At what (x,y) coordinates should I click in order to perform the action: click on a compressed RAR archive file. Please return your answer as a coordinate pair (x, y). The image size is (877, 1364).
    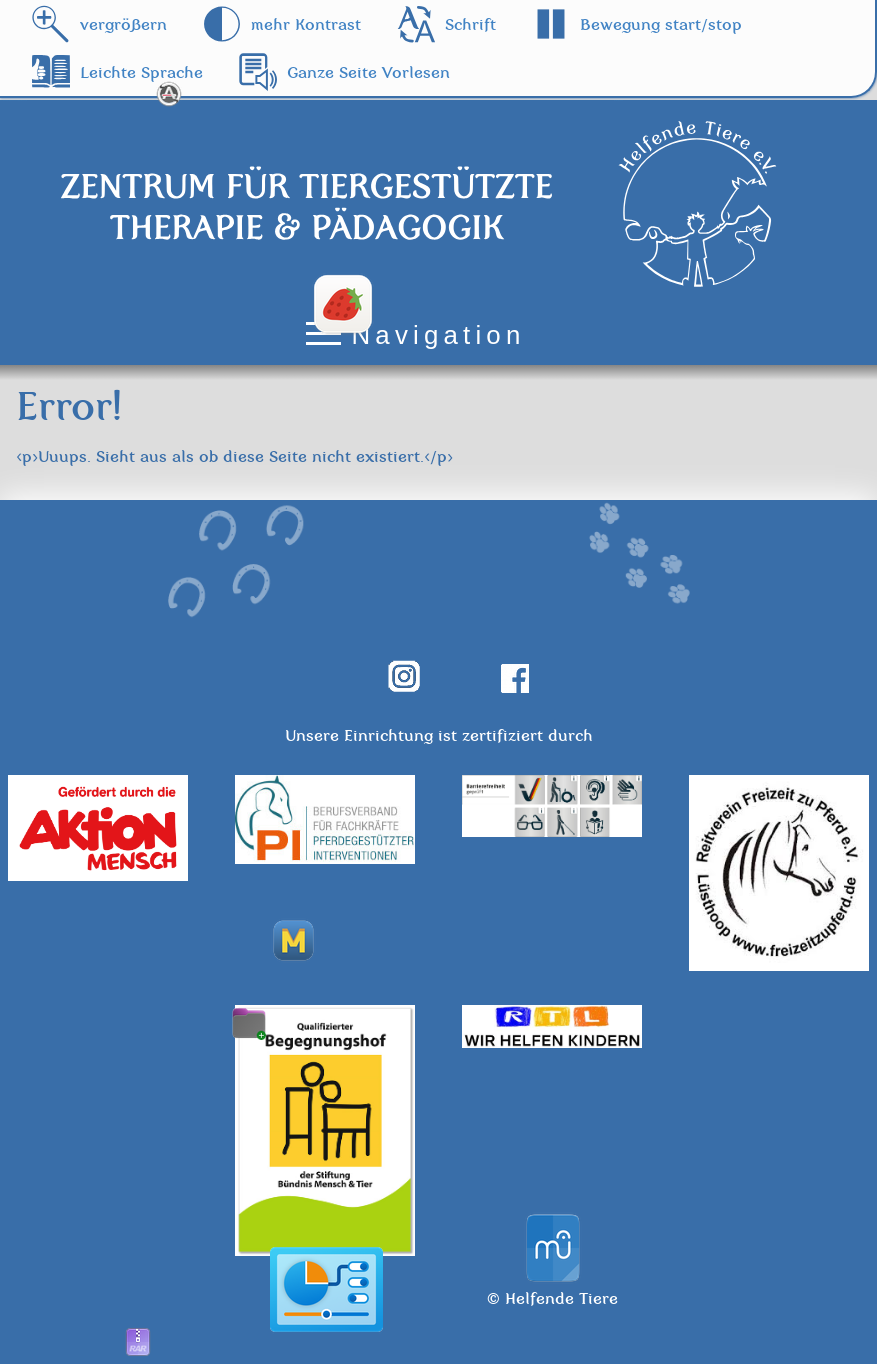
    Looking at the image, I should click on (138, 1342).